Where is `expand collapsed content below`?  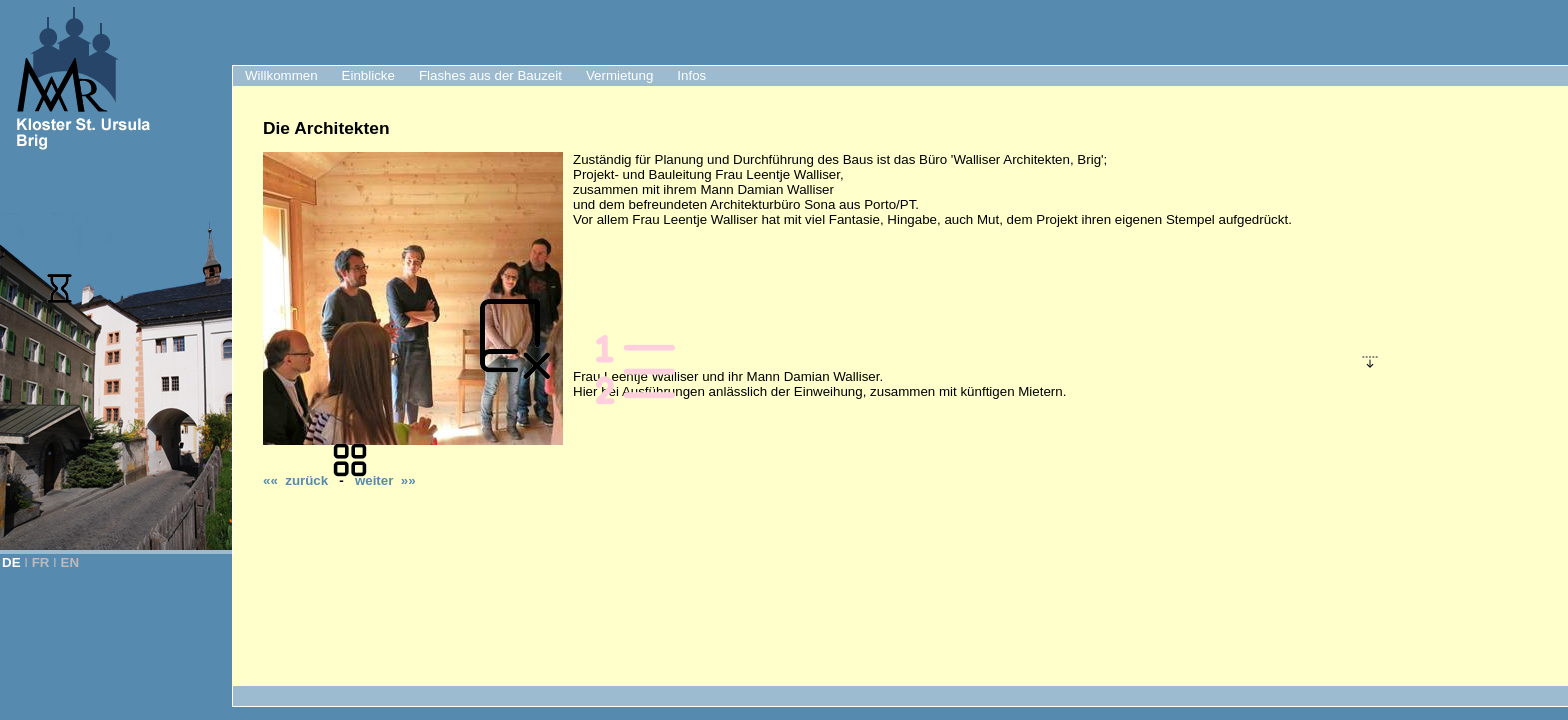 expand collapsed content below is located at coordinates (1370, 362).